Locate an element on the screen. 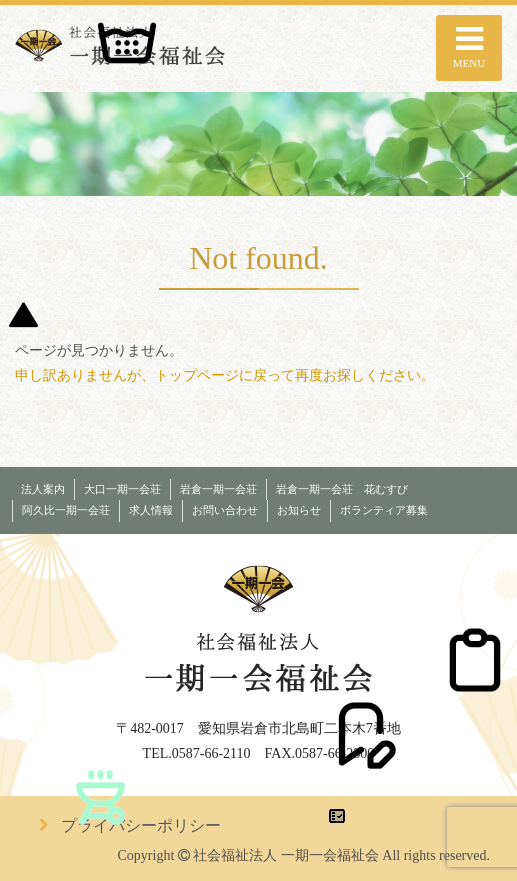 Image resolution: width=517 pixels, height=881 pixels. access grill or barbecue settings is located at coordinates (100, 797).